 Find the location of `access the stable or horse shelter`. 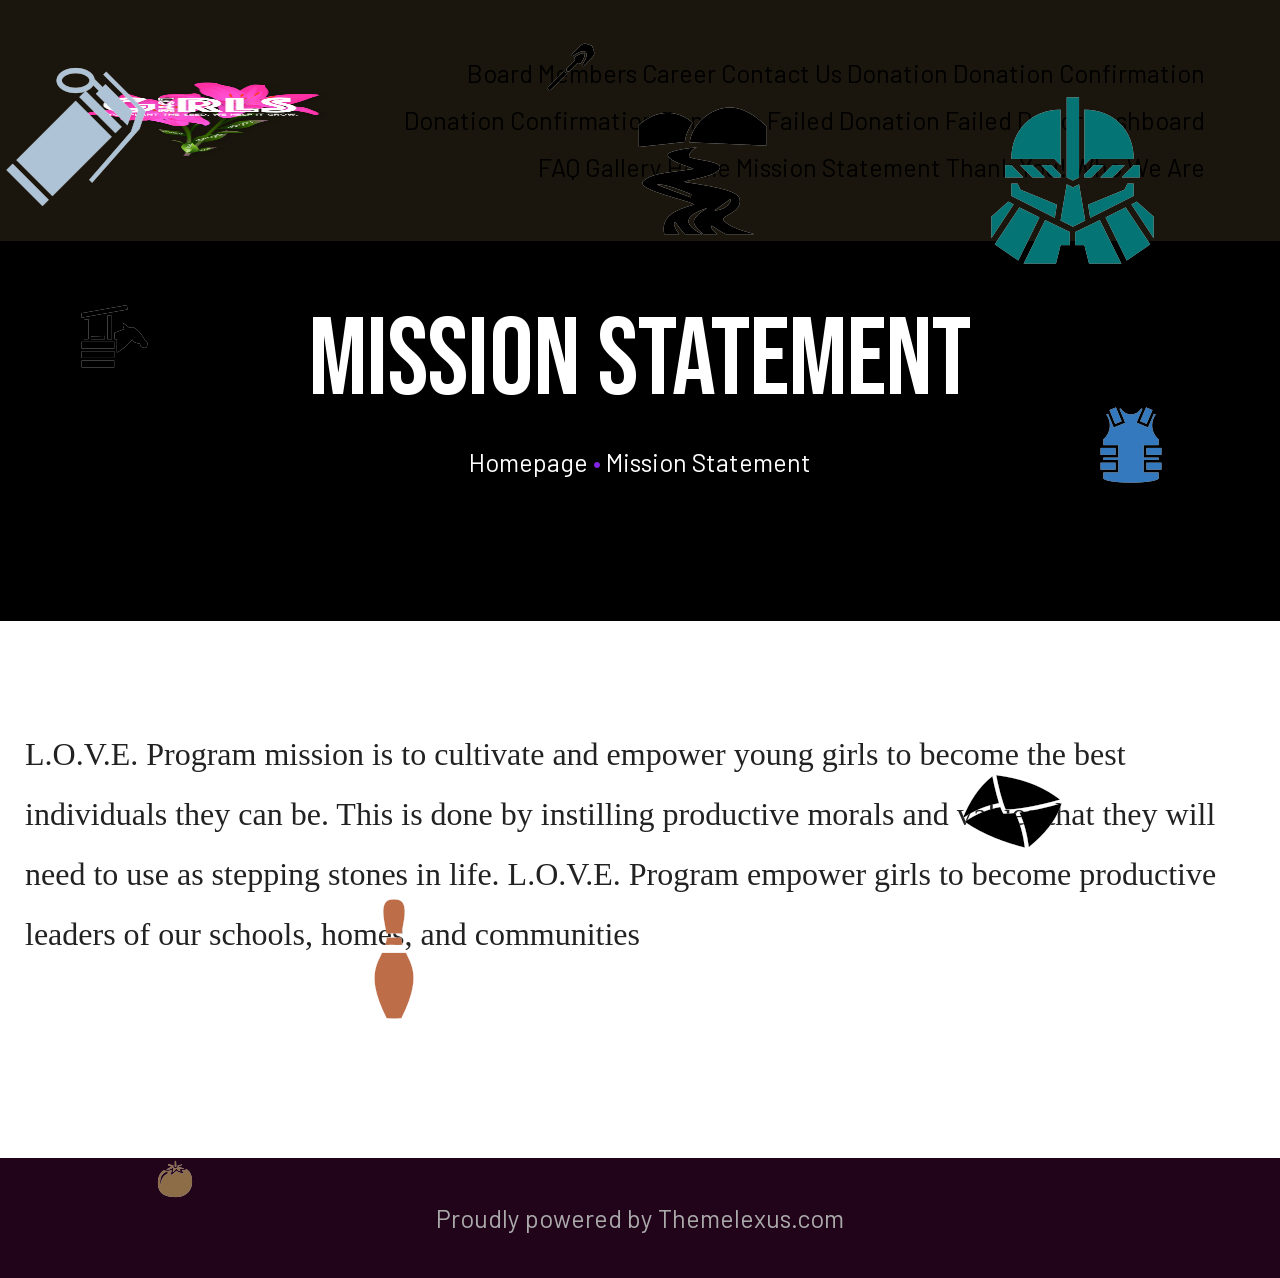

access the stable or horse shelter is located at coordinates (115, 333).